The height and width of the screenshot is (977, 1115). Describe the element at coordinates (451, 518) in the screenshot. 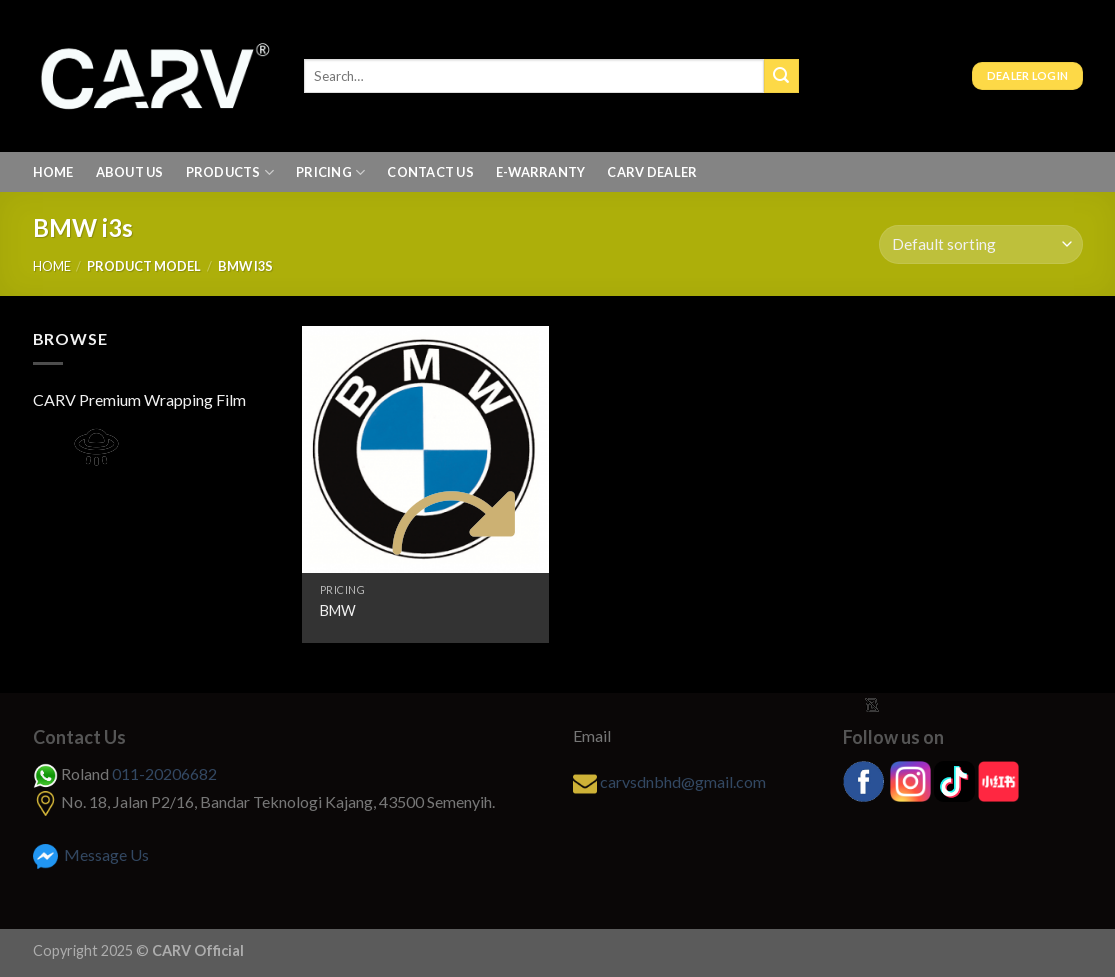

I see `redo last action` at that location.